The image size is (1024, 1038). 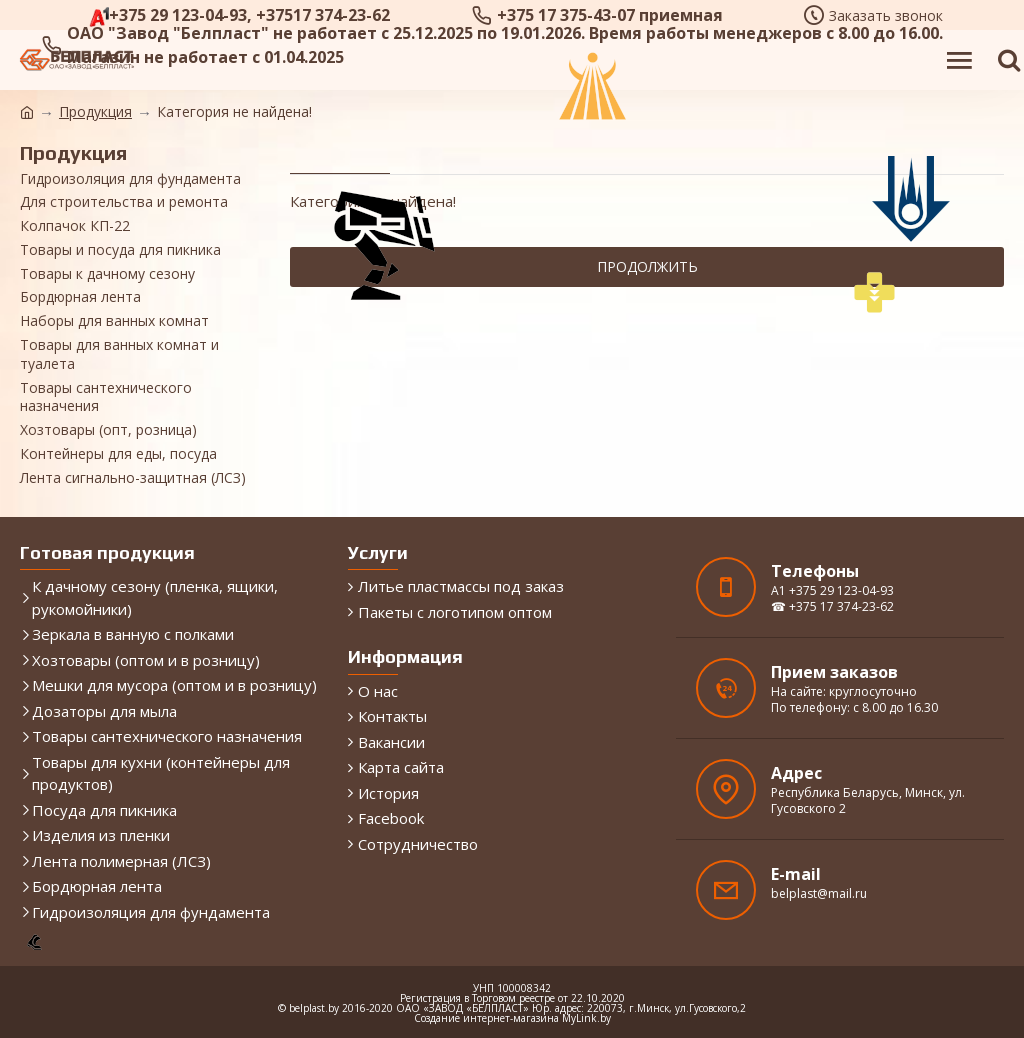 I want to click on indicates falling rock hazard or danger zone, so click(x=911, y=199).